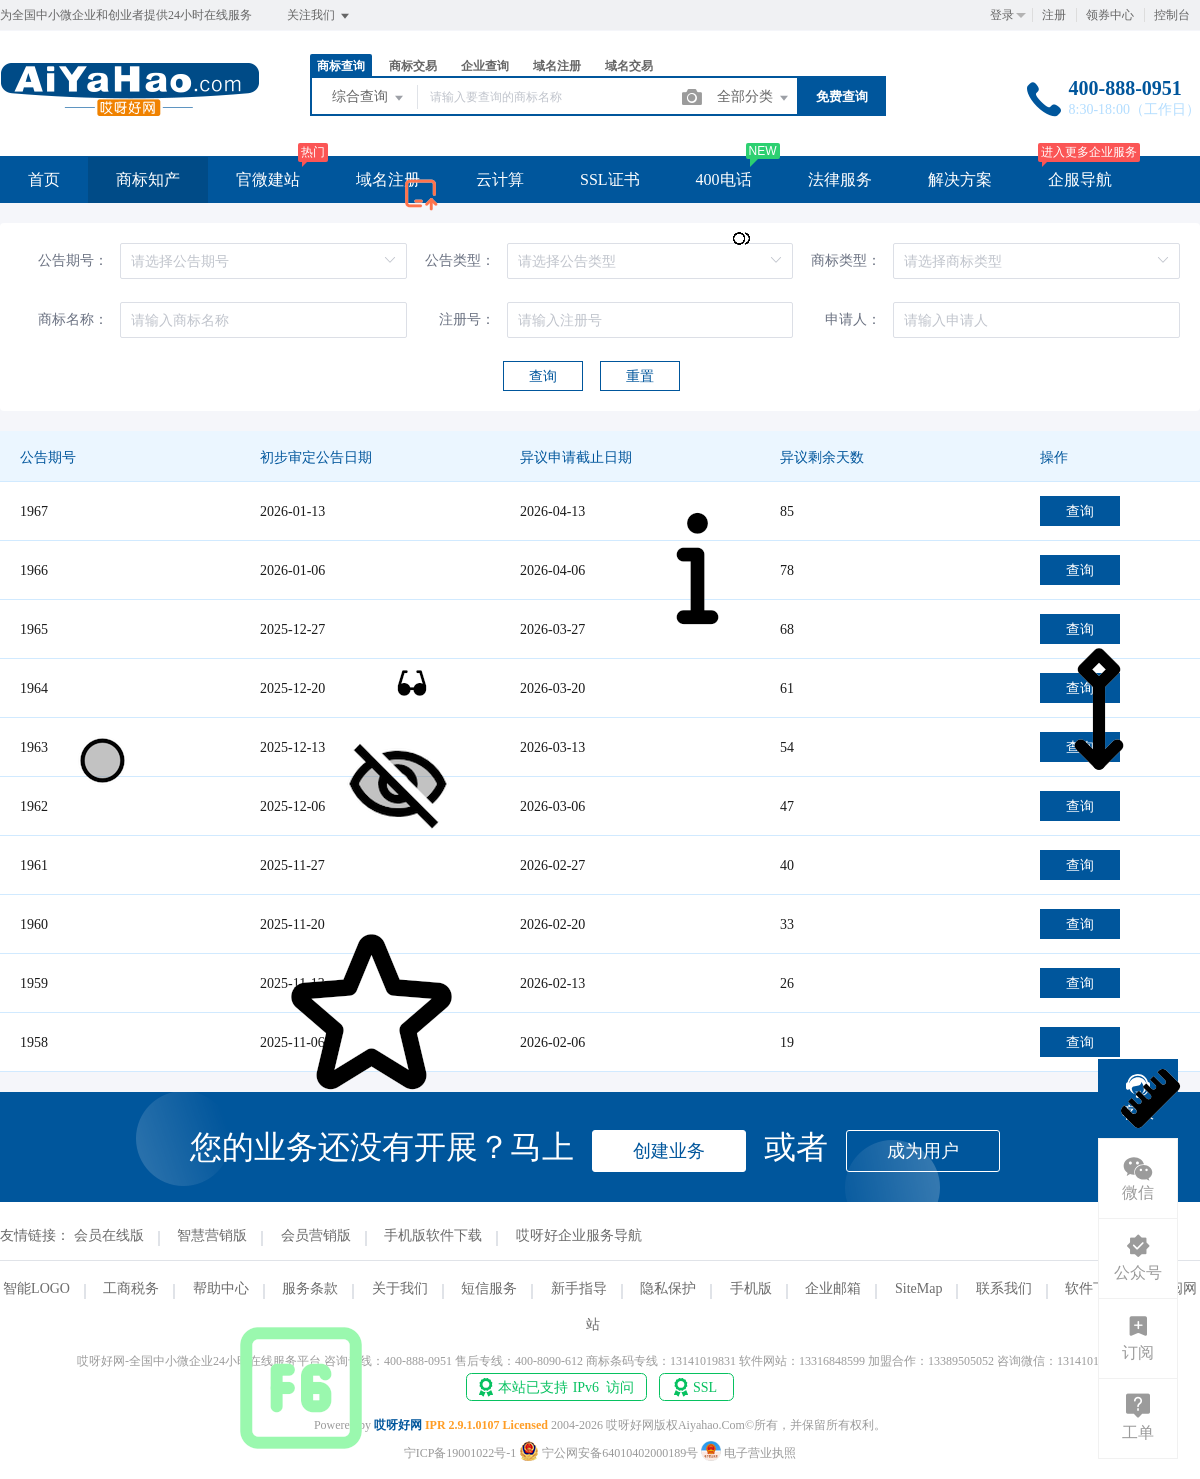 The image size is (1200, 1479). Describe the element at coordinates (371, 1014) in the screenshot. I see `add item to favorites` at that location.